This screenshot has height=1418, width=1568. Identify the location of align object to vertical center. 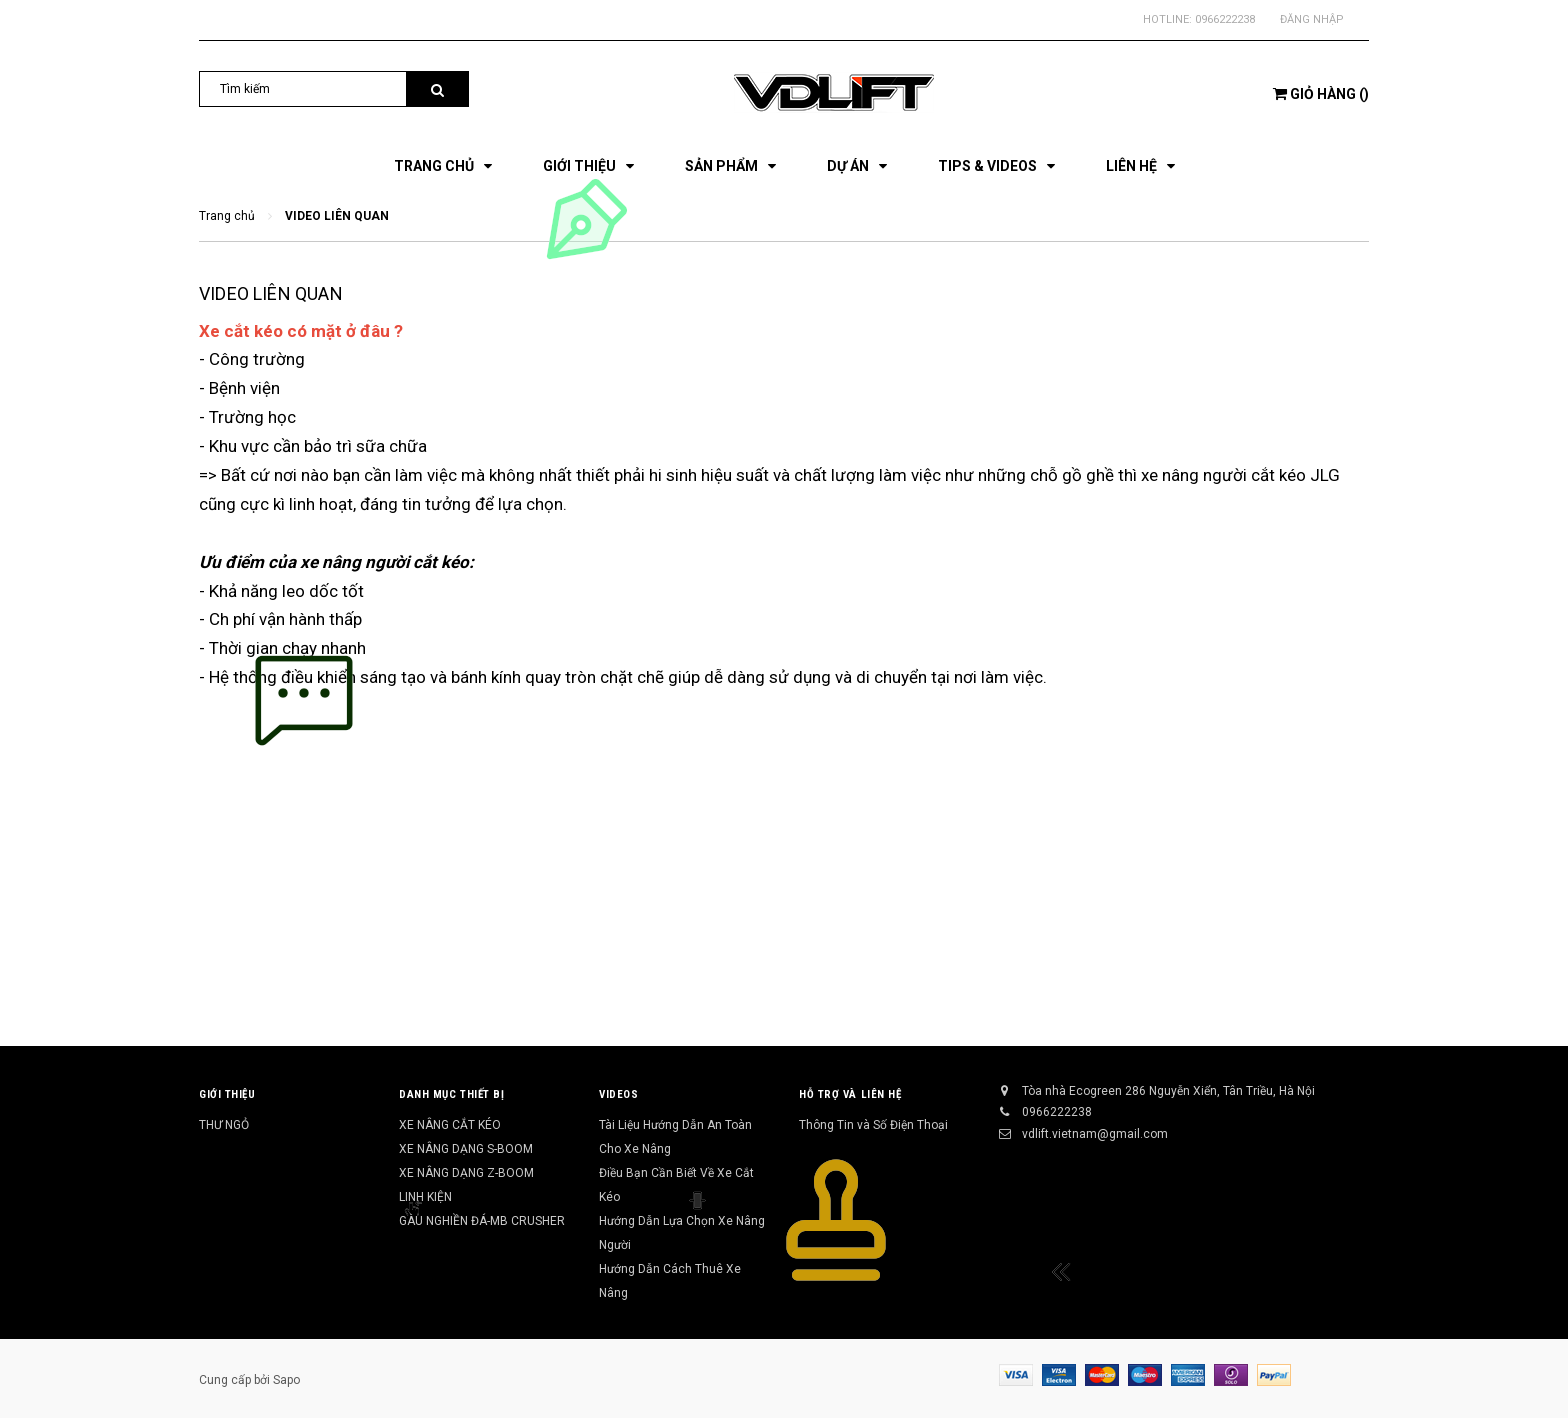
(697, 1200).